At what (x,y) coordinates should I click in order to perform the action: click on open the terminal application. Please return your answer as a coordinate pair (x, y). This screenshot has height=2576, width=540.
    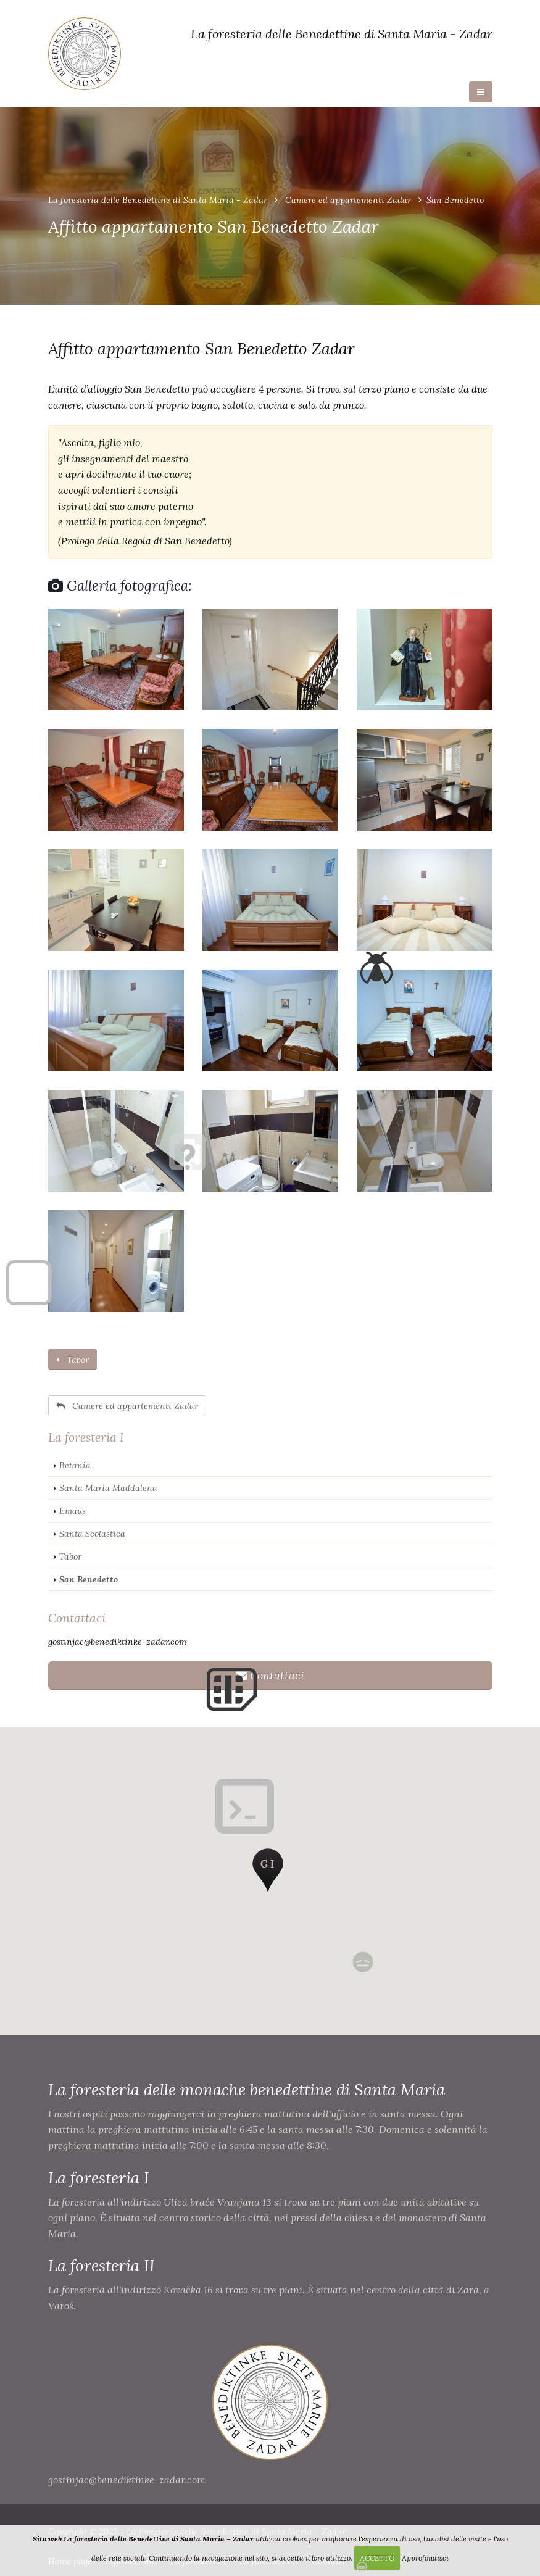
    Looking at the image, I should click on (244, 1808).